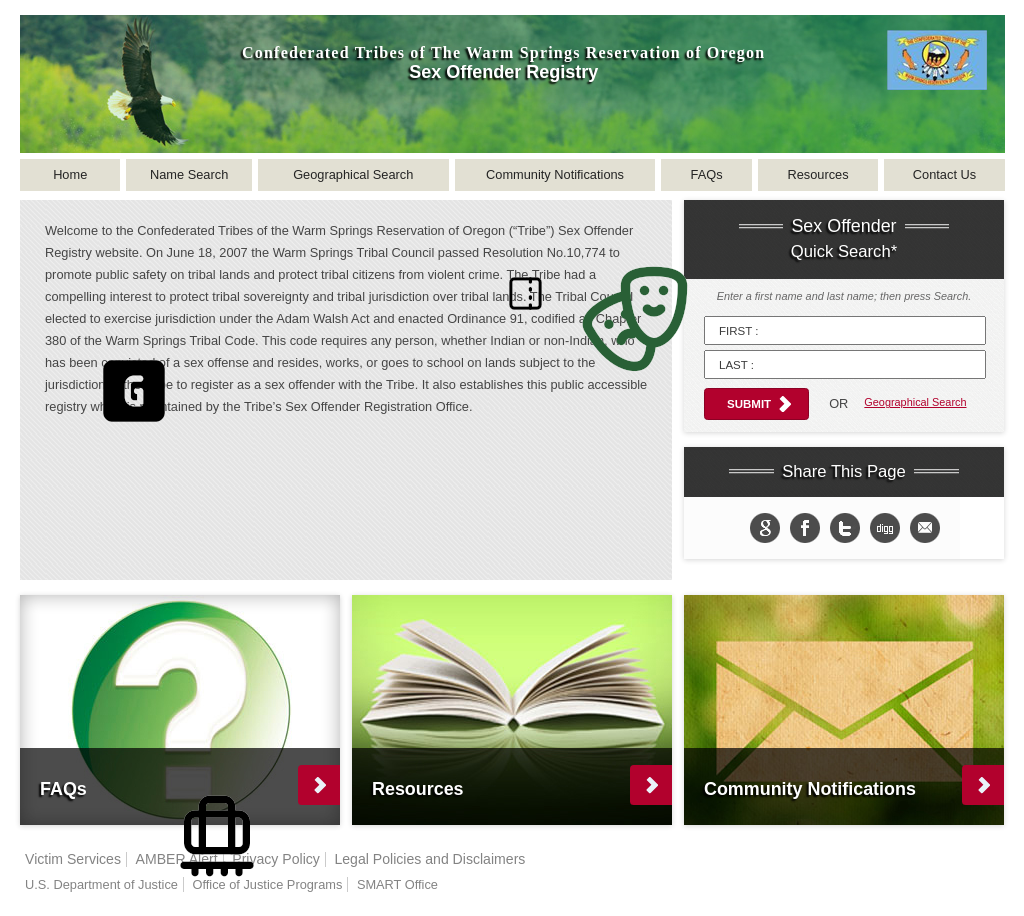 This screenshot has width=1024, height=916. What do you see at coordinates (635, 319) in the screenshot?
I see `access theater or entertainment content` at bounding box center [635, 319].